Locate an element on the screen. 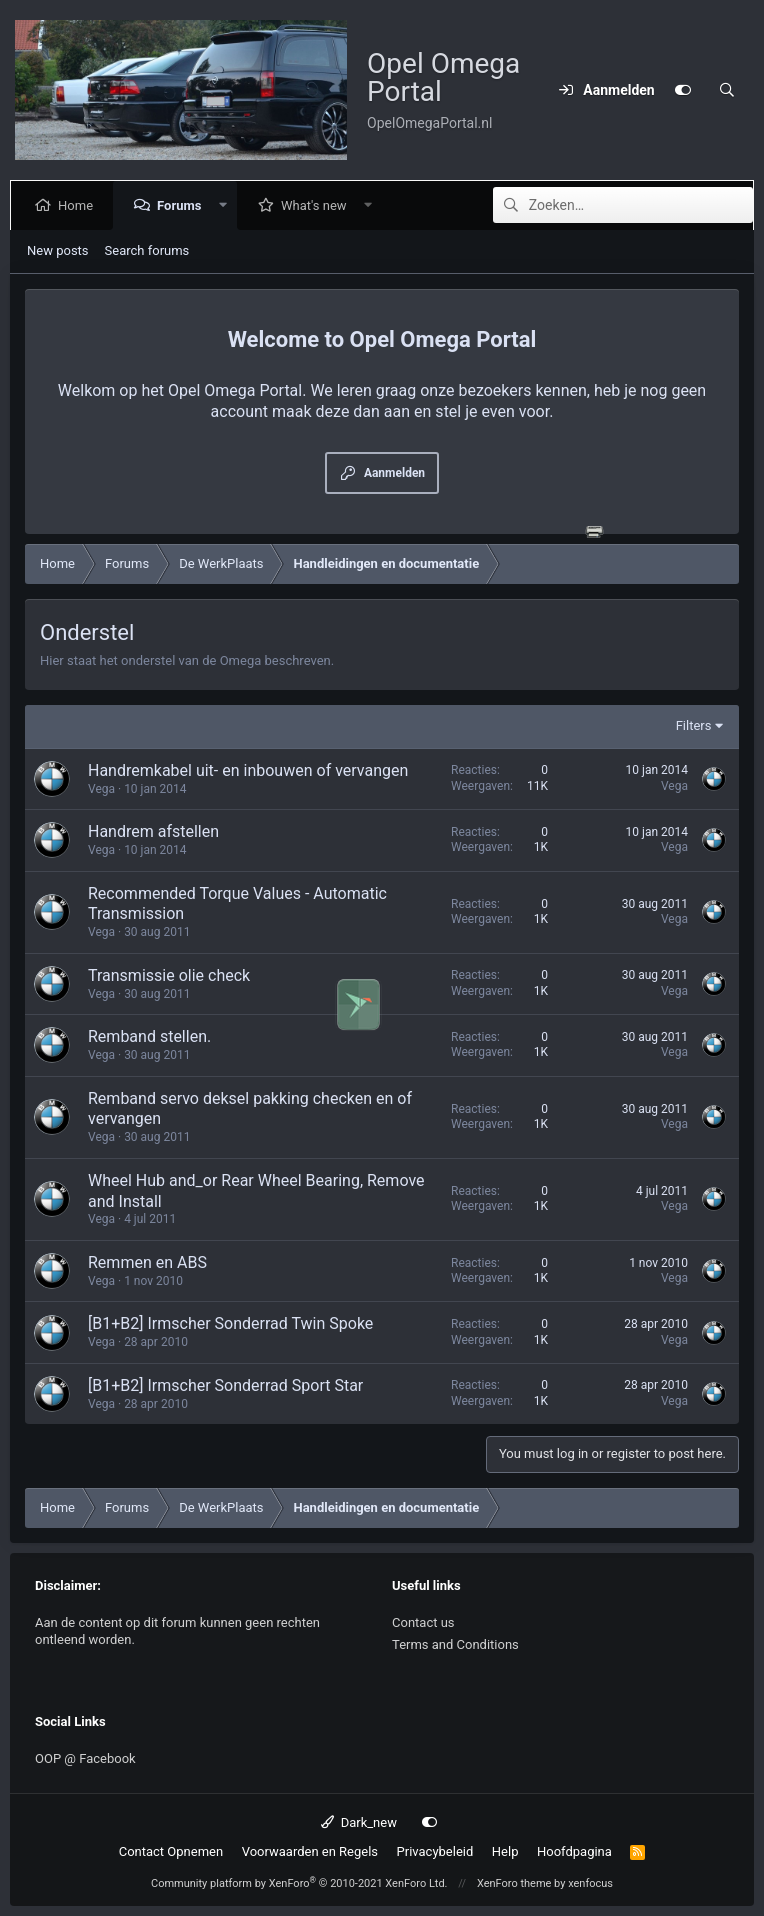 The height and width of the screenshot is (1916, 764). print the current document is located at coordinates (594, 531).